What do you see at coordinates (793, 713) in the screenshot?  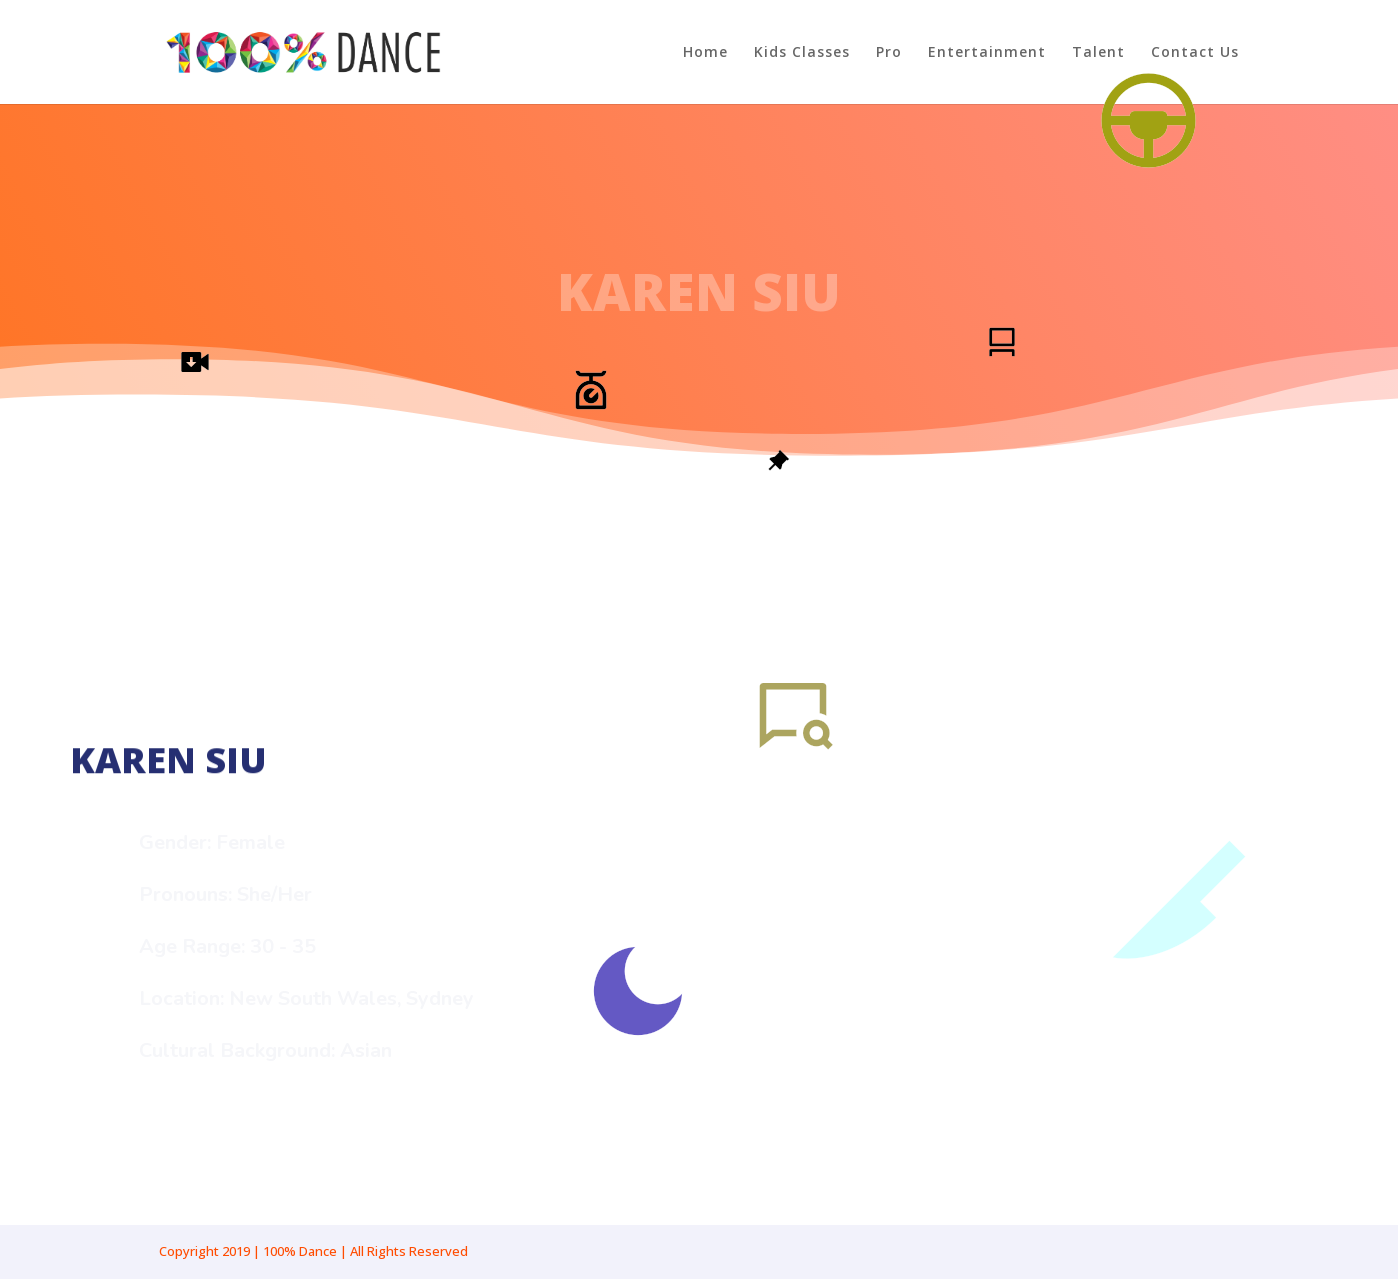 I see `search through chat messages` at bounding box center [793, 713].